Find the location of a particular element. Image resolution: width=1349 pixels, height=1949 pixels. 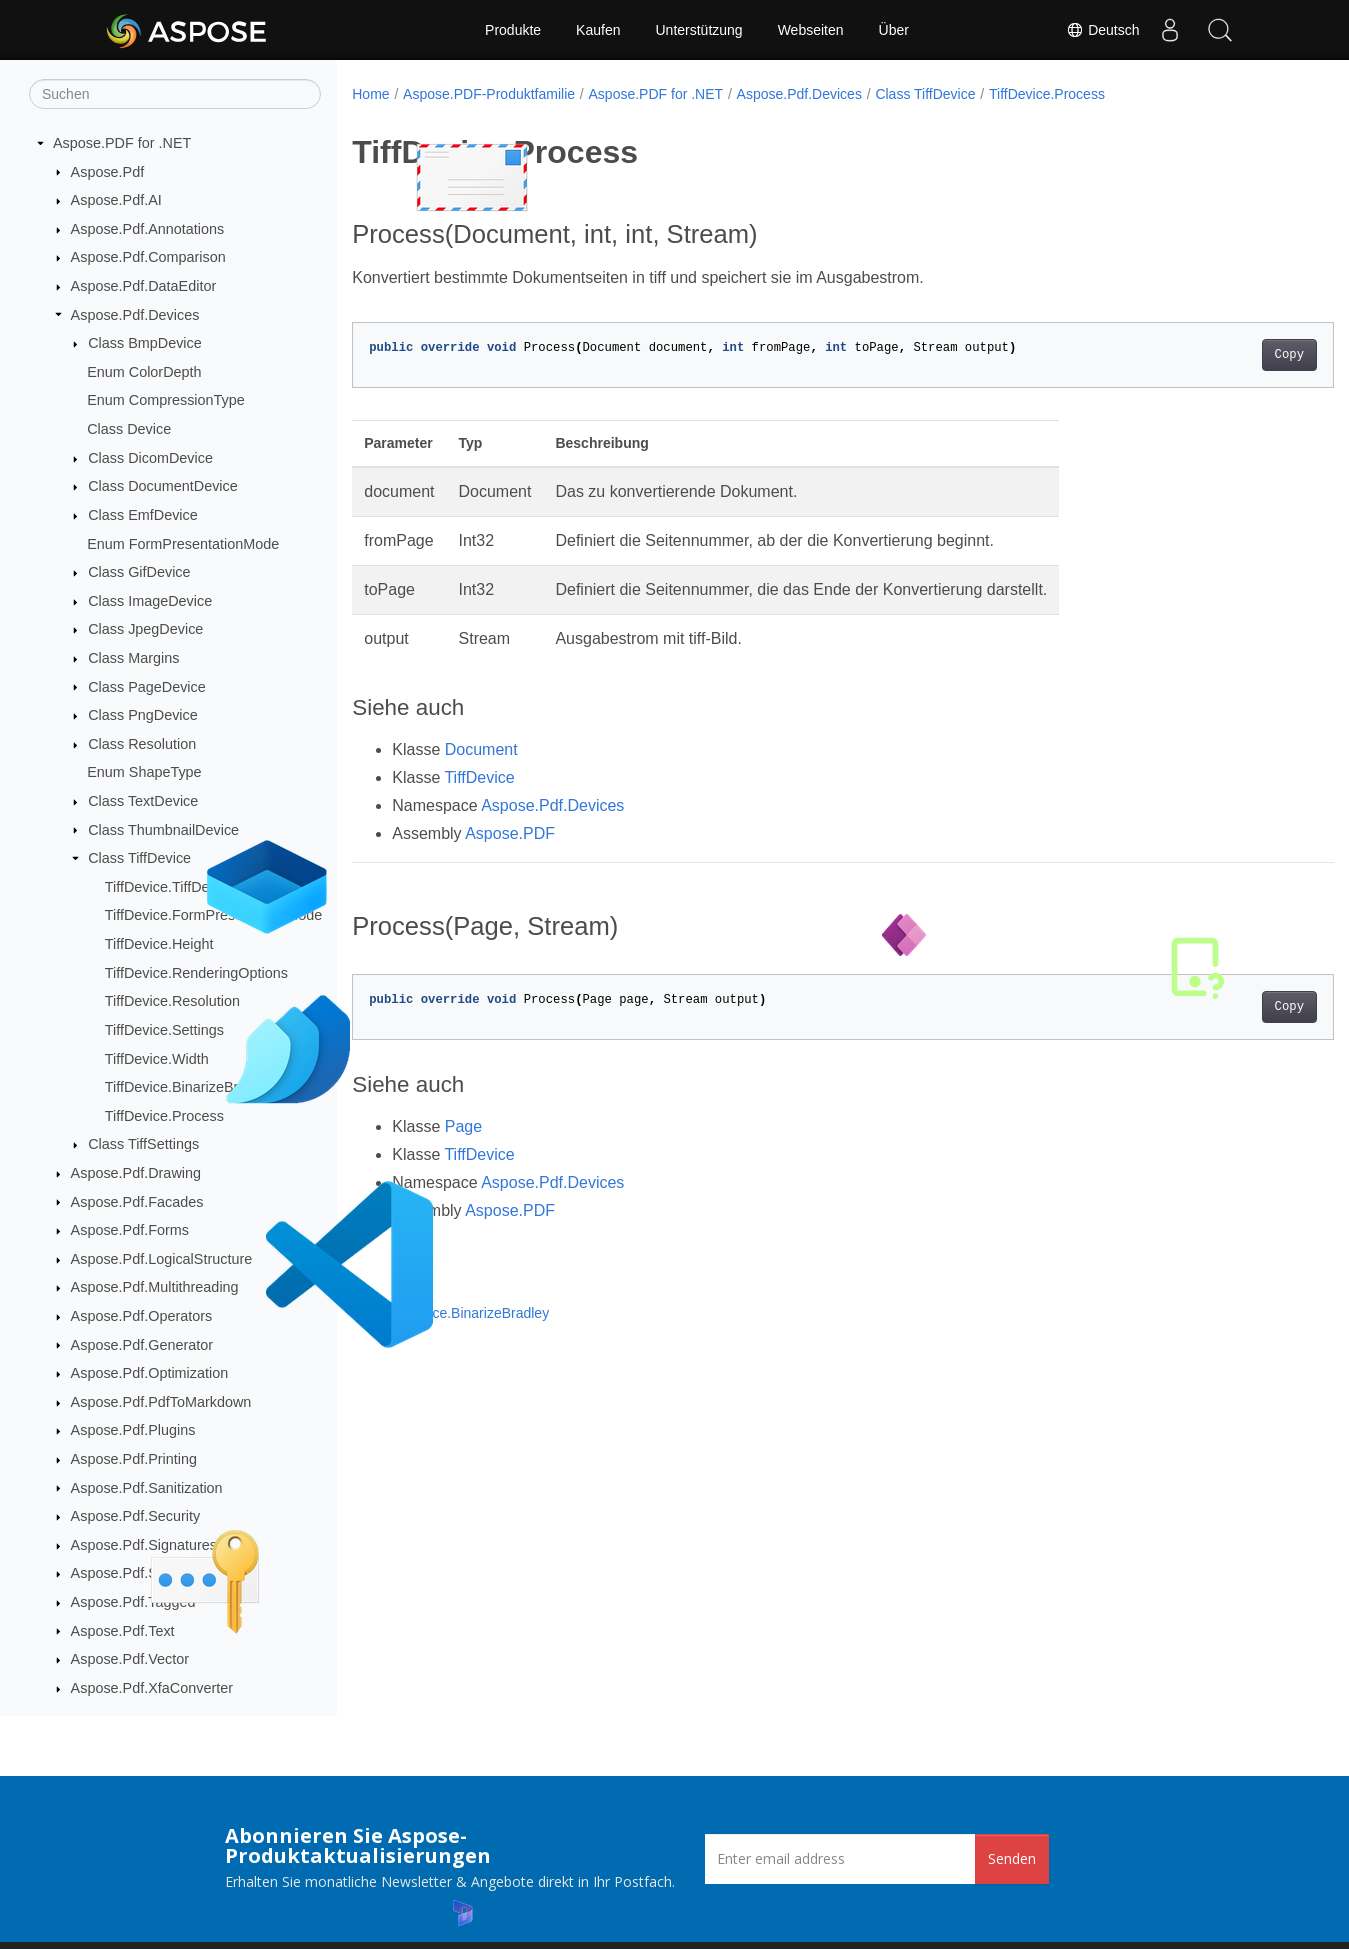

open Microsoft Dynamics app is located at coordinates (463, 1913).